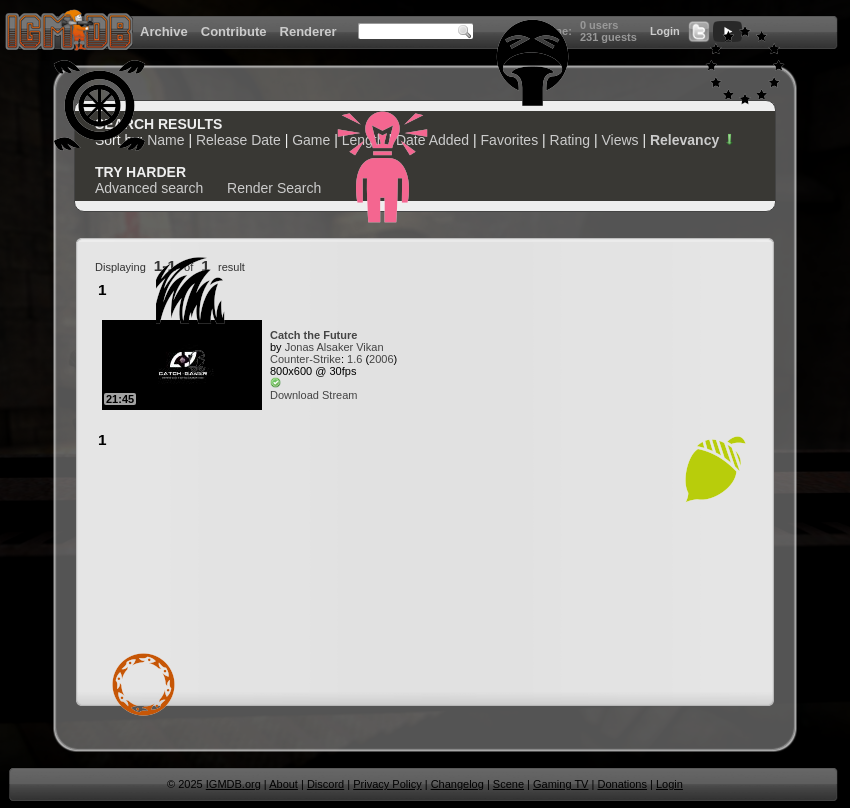 Image resolution: width=850 pixels, height=808 pixels. Describe the element at coordinates (745, 65) in the screenshot. I see `select european union as region or country` at that location.